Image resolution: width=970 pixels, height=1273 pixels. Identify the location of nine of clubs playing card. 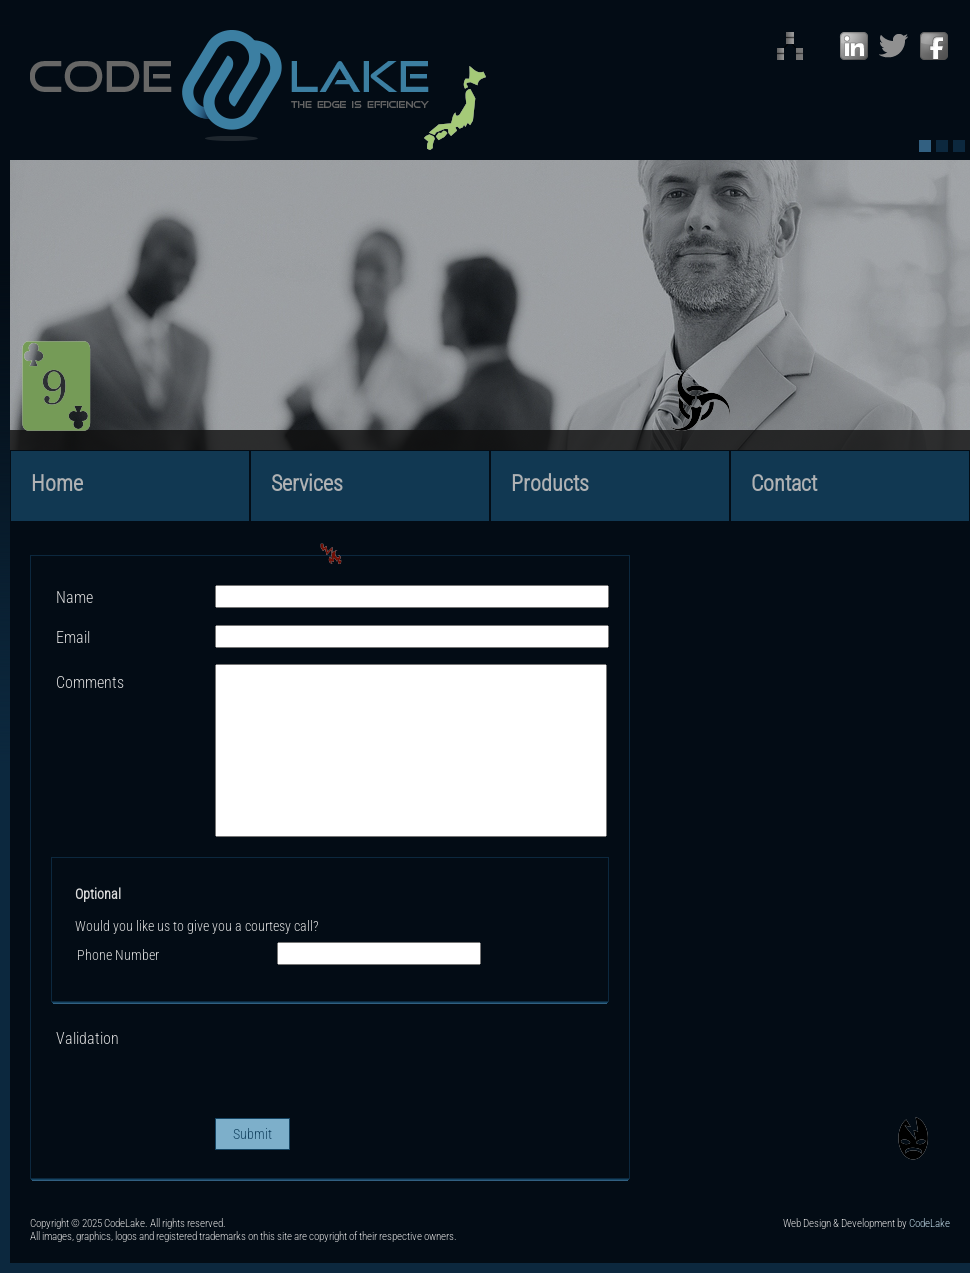
(56, 386).